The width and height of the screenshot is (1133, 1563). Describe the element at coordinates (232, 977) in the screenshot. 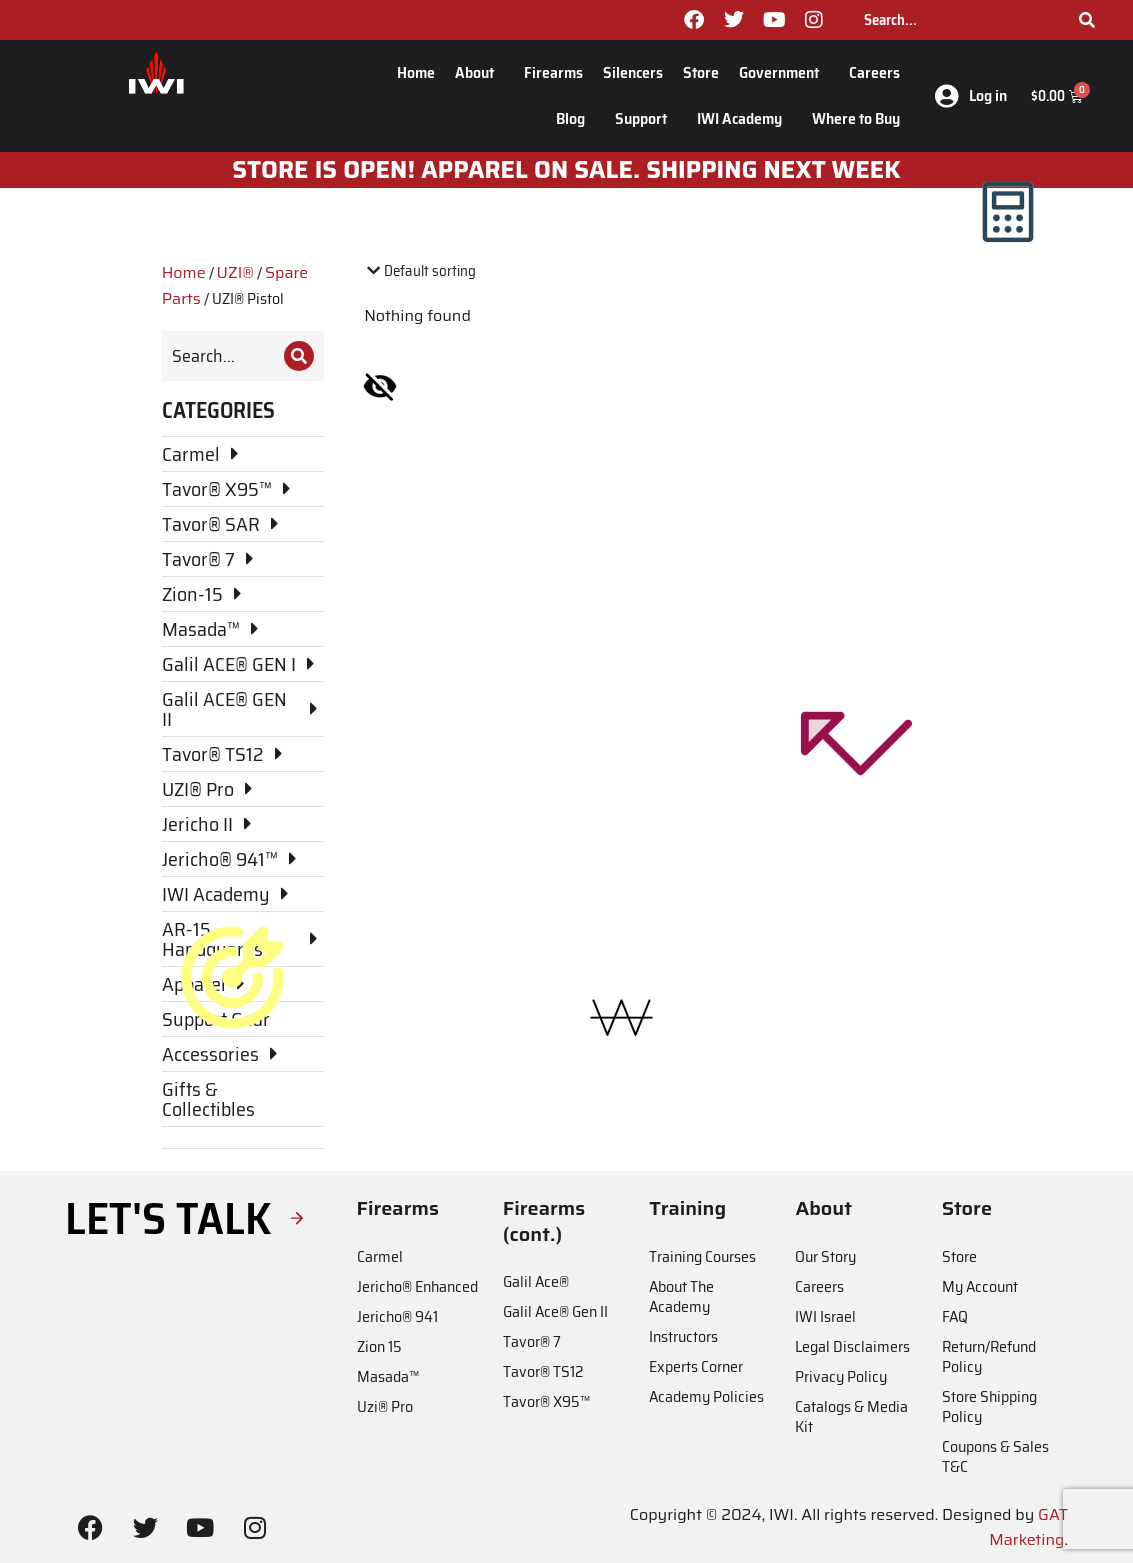

I see `set or view your goals` at that location.